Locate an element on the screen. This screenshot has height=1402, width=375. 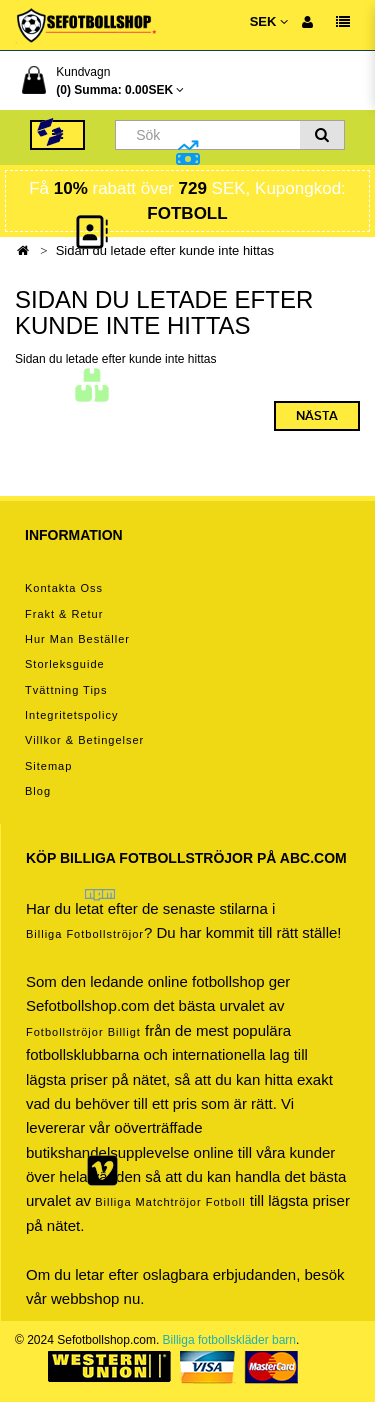
view financial growth or earnings trends is located at coordinates (188, 153).